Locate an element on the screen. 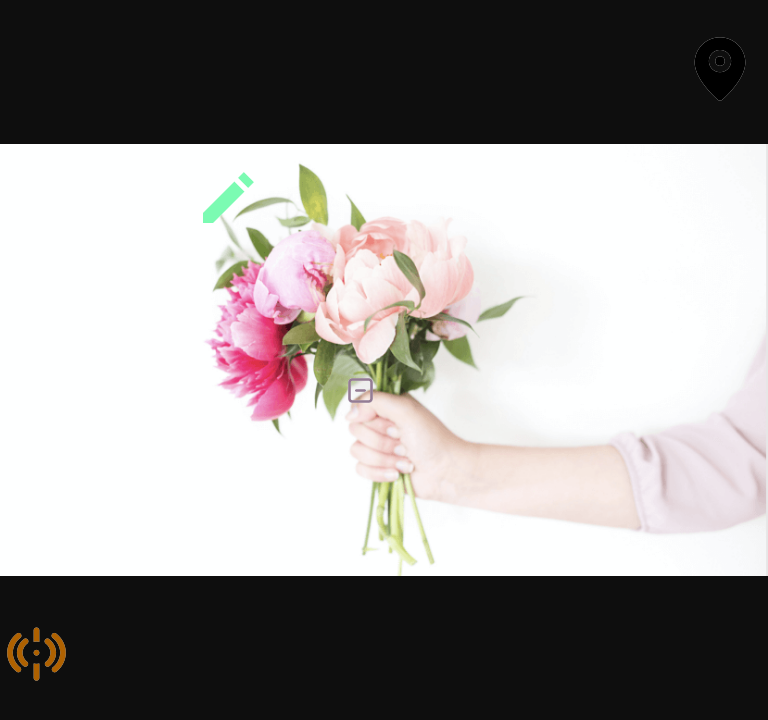 This screenshot has width=768, height=720. remove an item from a list or selection is located at coordinates (360, 390).